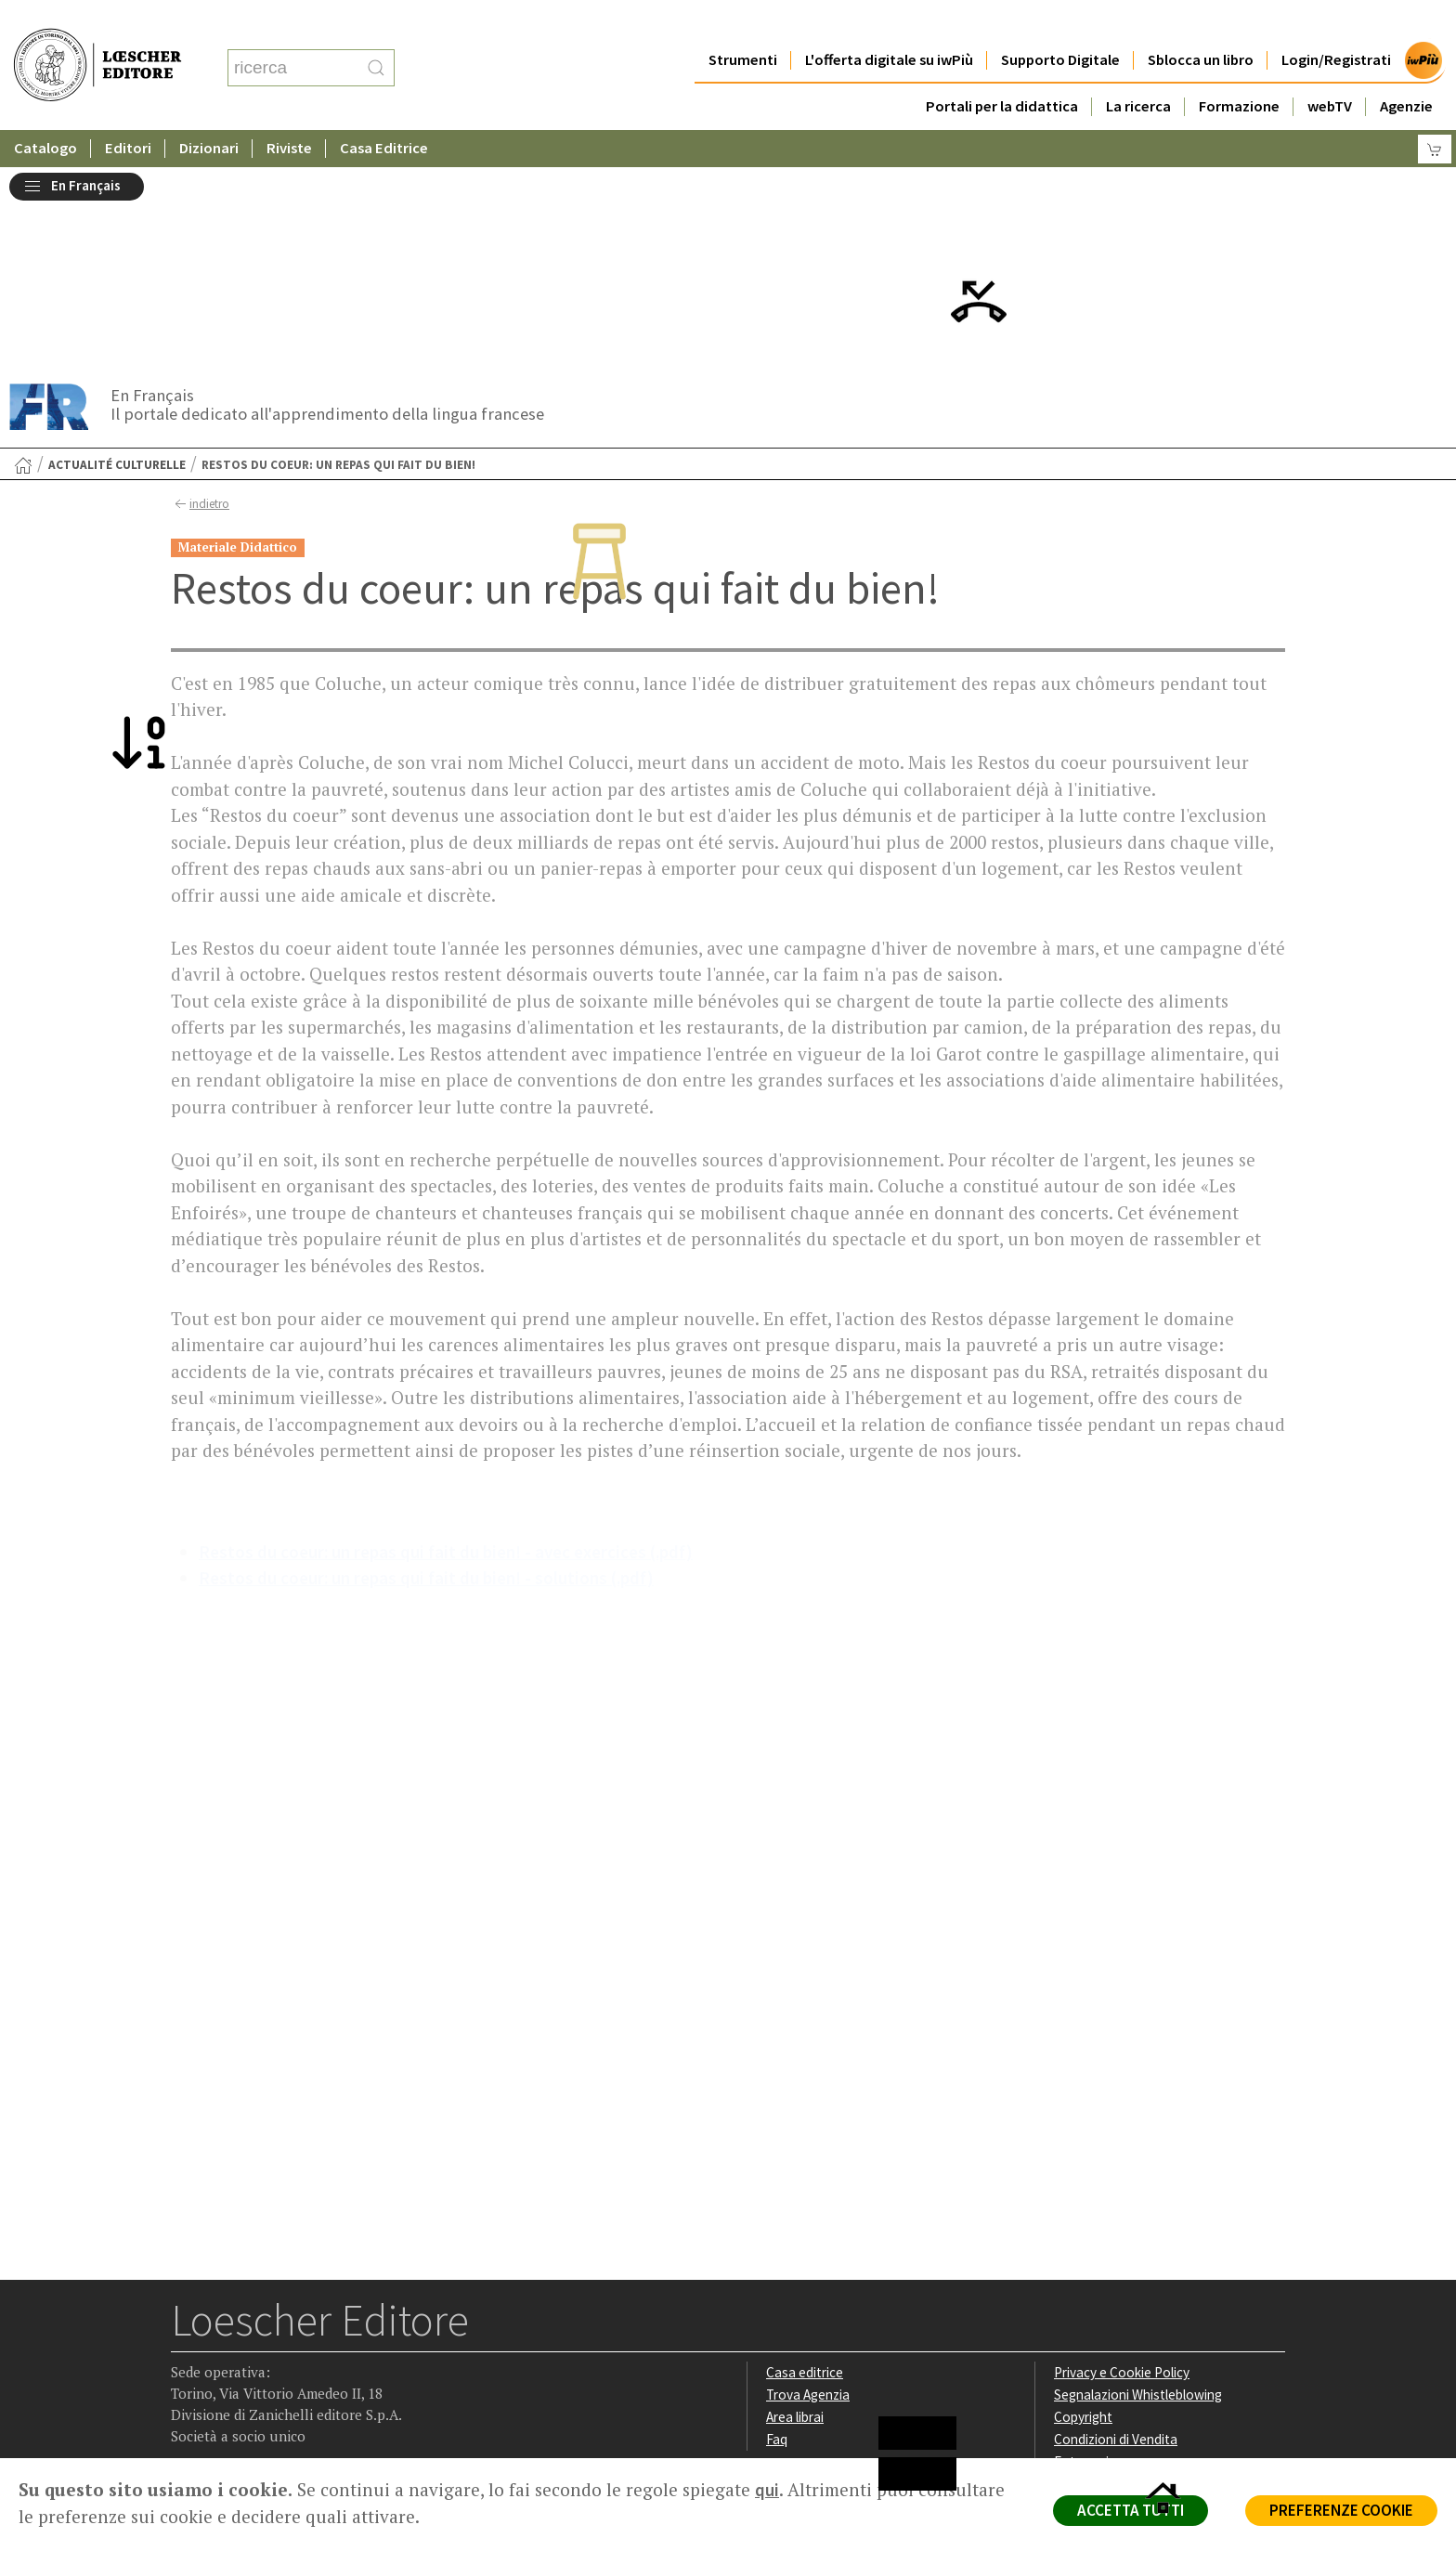 This screenshot has height=2551, width=1456. What do you see at coordinates (141, 742) in the screenshot?
I see `sort numerically in ascending order` at bounding box center [141, 742].